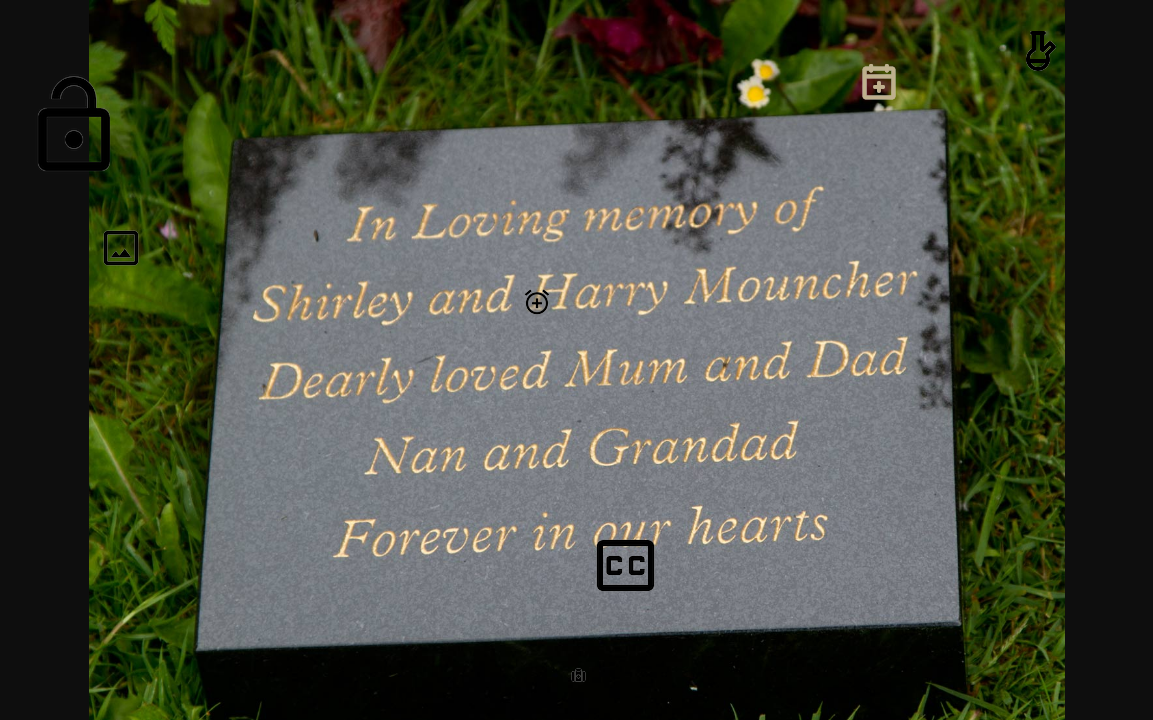  Describe the element at coordinates (1040, 51) in the screenshot. I see `access chemistry or laboratory tools` at that location.